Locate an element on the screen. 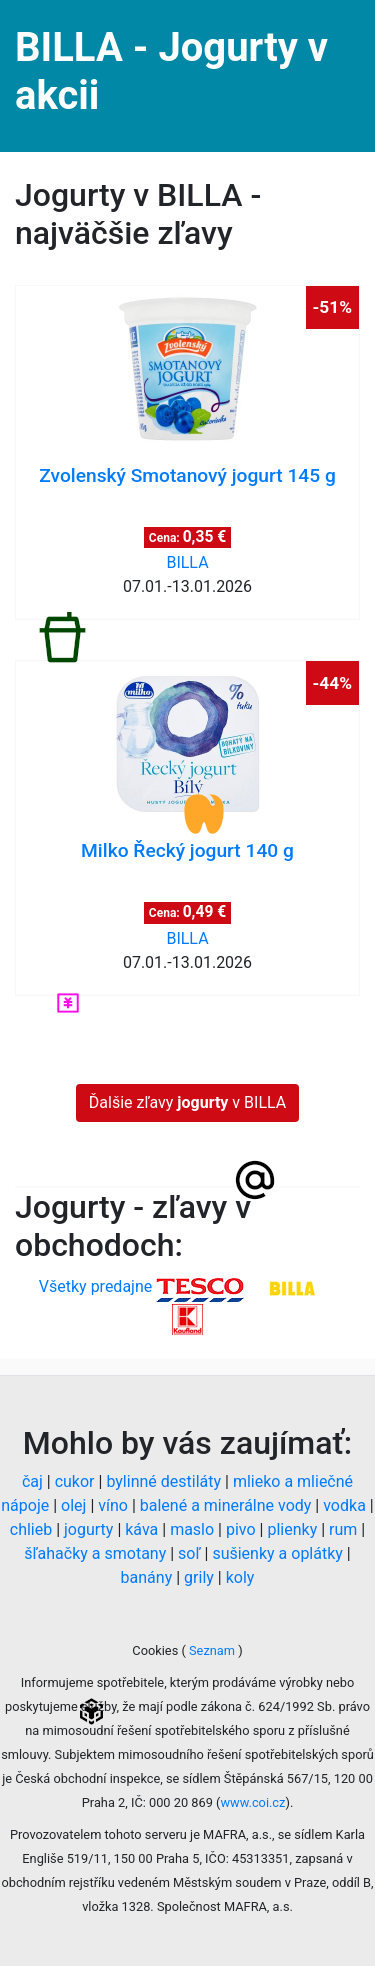 The height and width of the screenshot is (1966, 375). access dental or oral health features is located at coordinates (204, 814).